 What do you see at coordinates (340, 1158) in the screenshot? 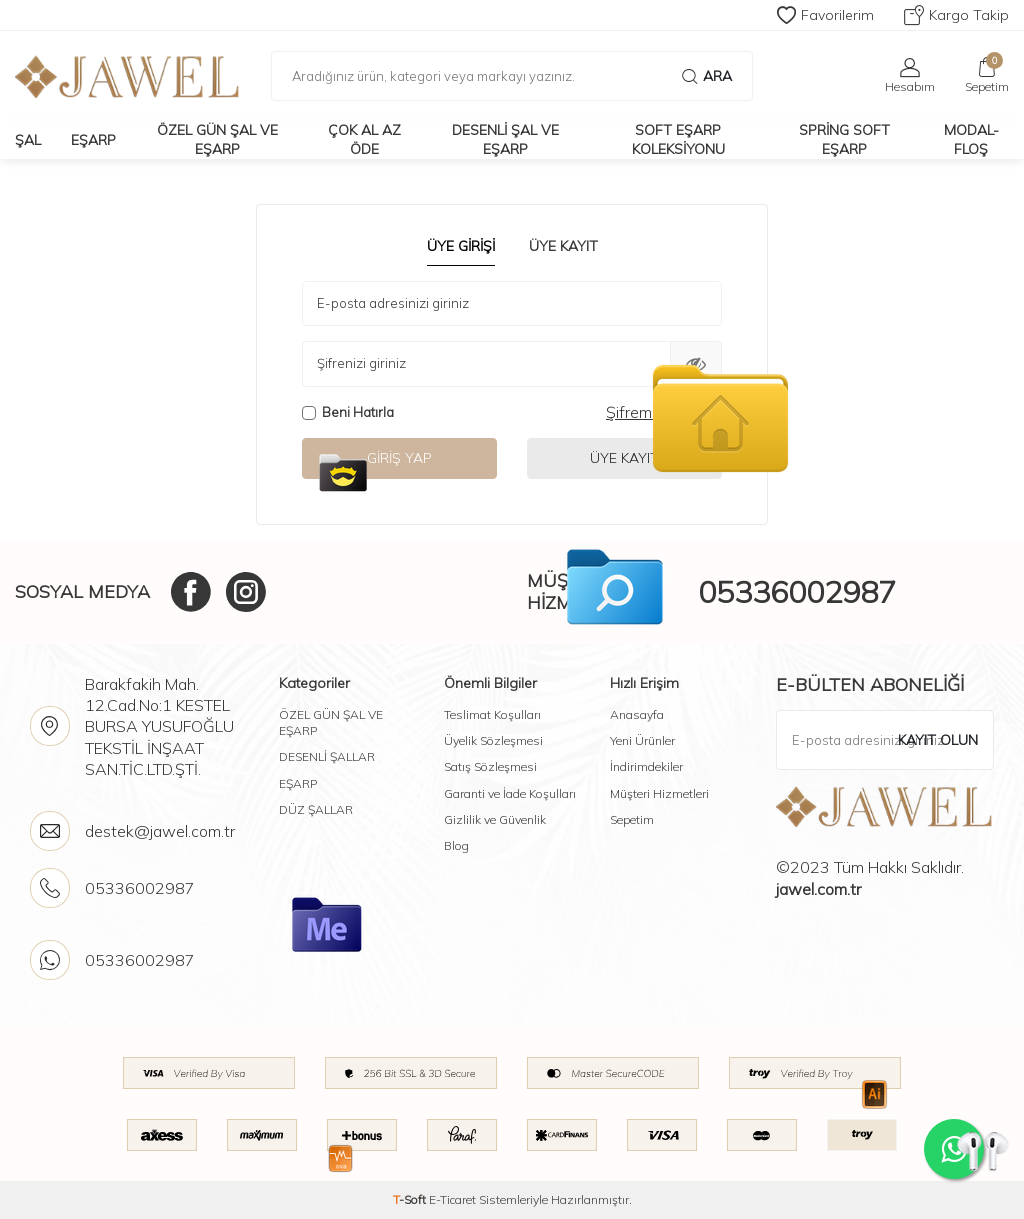
I see `open a VirtualBox appliance file (.ova)` at bounding box center [340, 1158].